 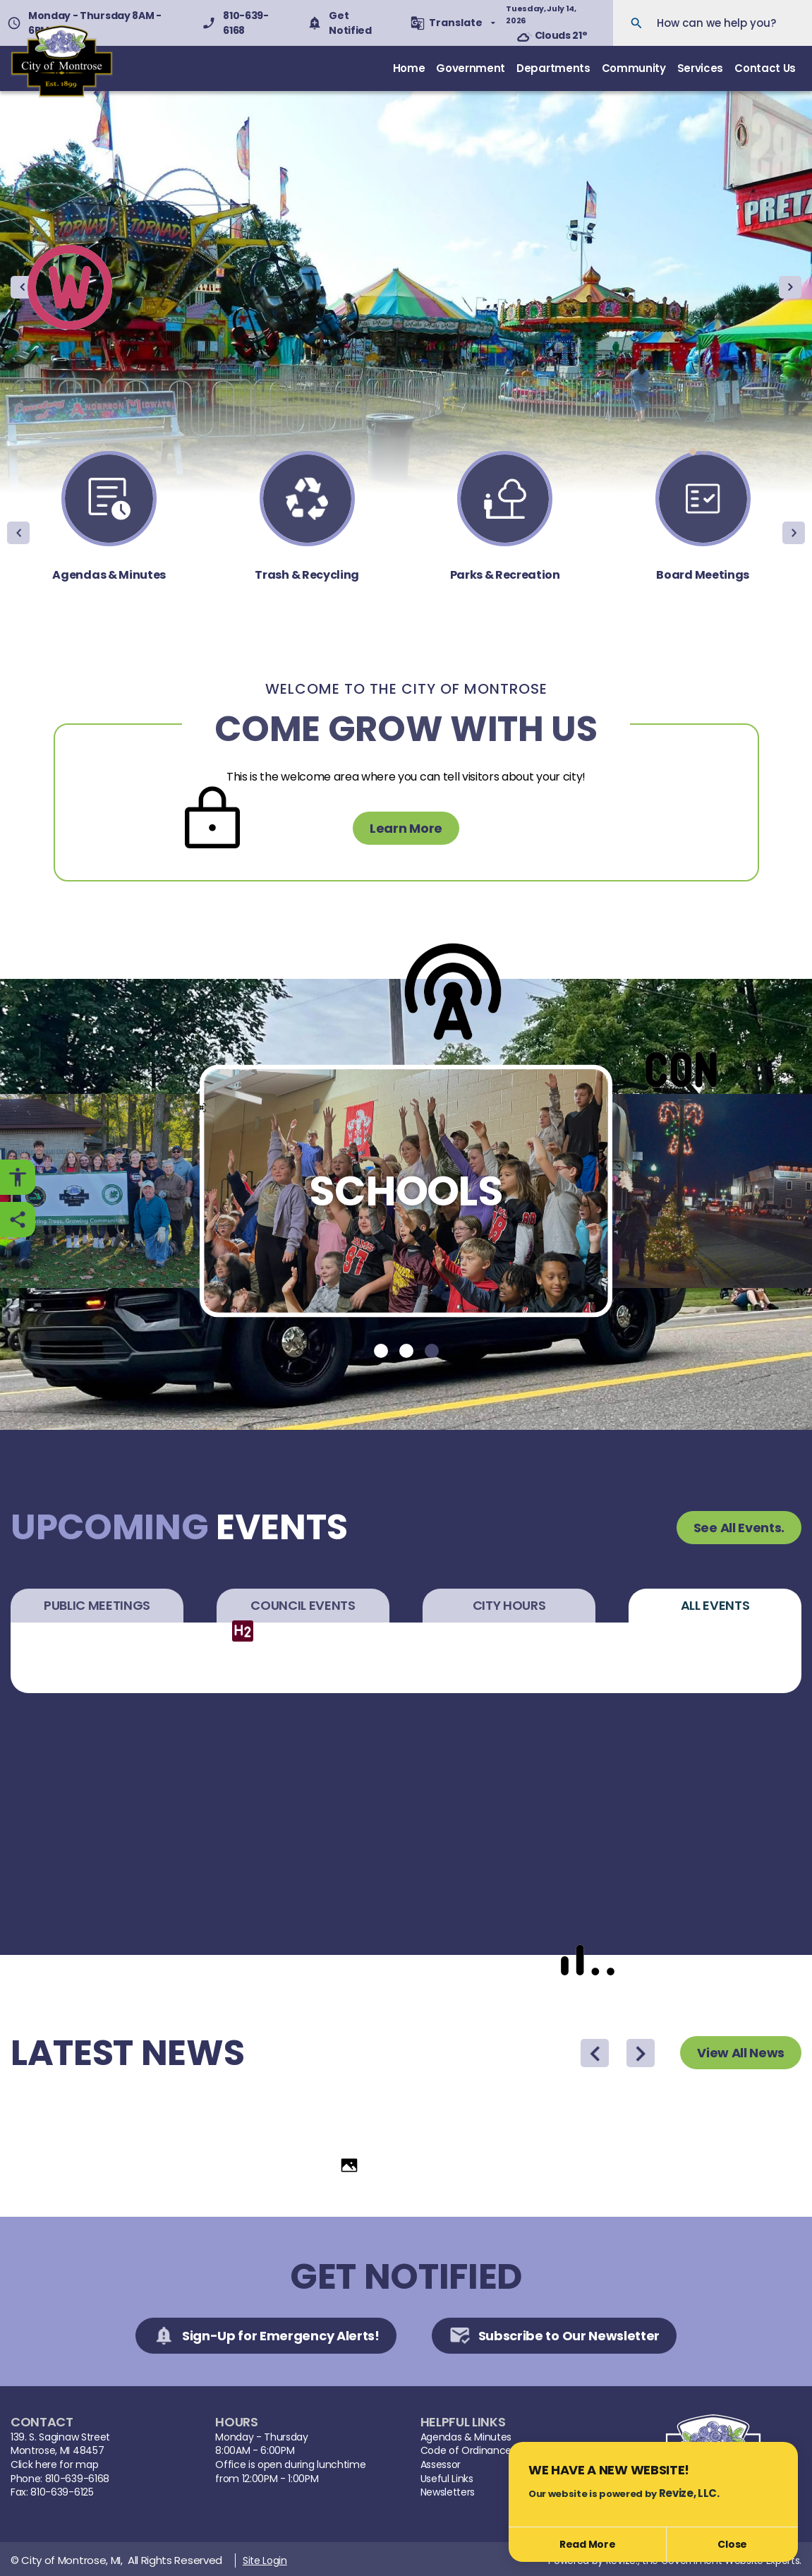 What do you see at coordinates (681, 1069) in the screenshot?
I see `initiate an HTTP connection request` at bounding box center [681, 1069].